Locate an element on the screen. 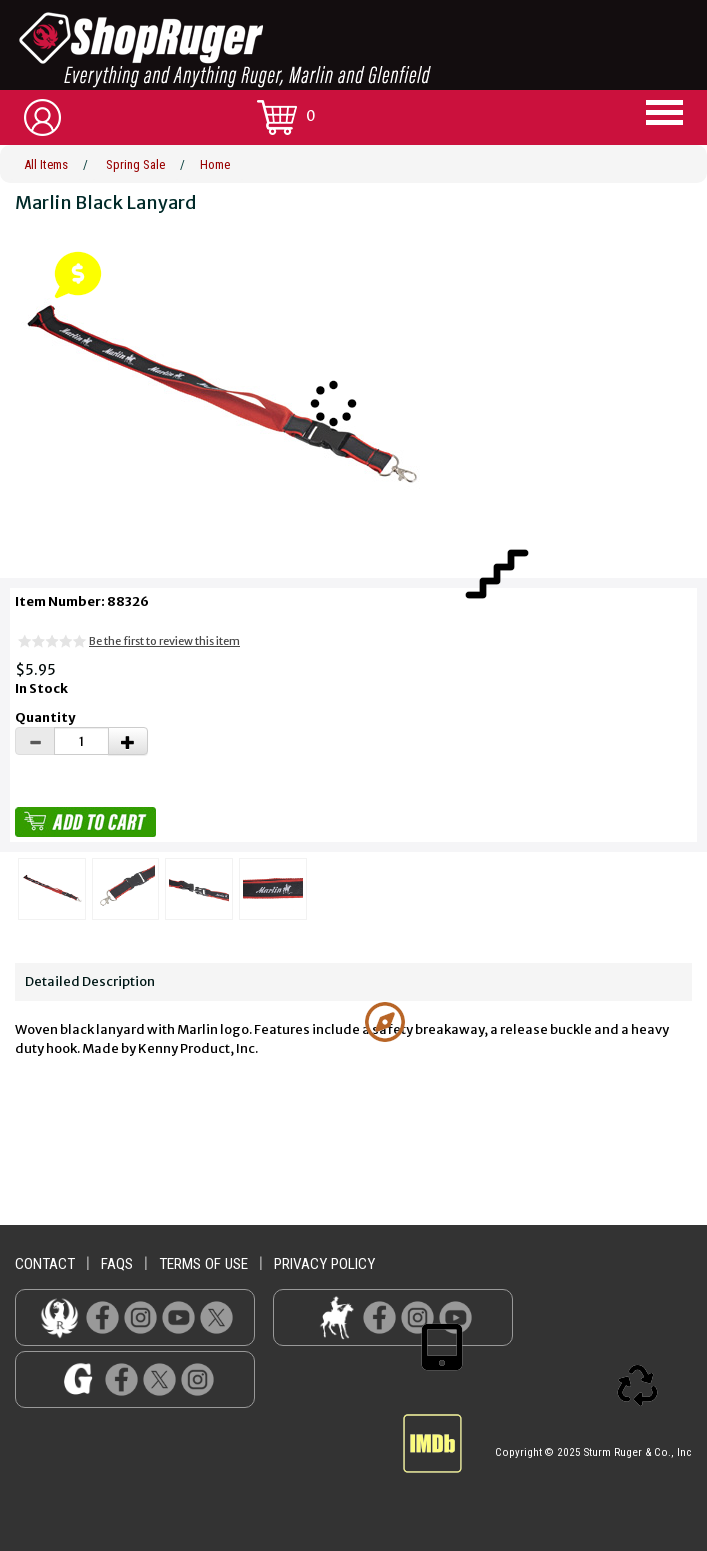  indicates stairs or stairwell access is located at coordinates (497, 574).